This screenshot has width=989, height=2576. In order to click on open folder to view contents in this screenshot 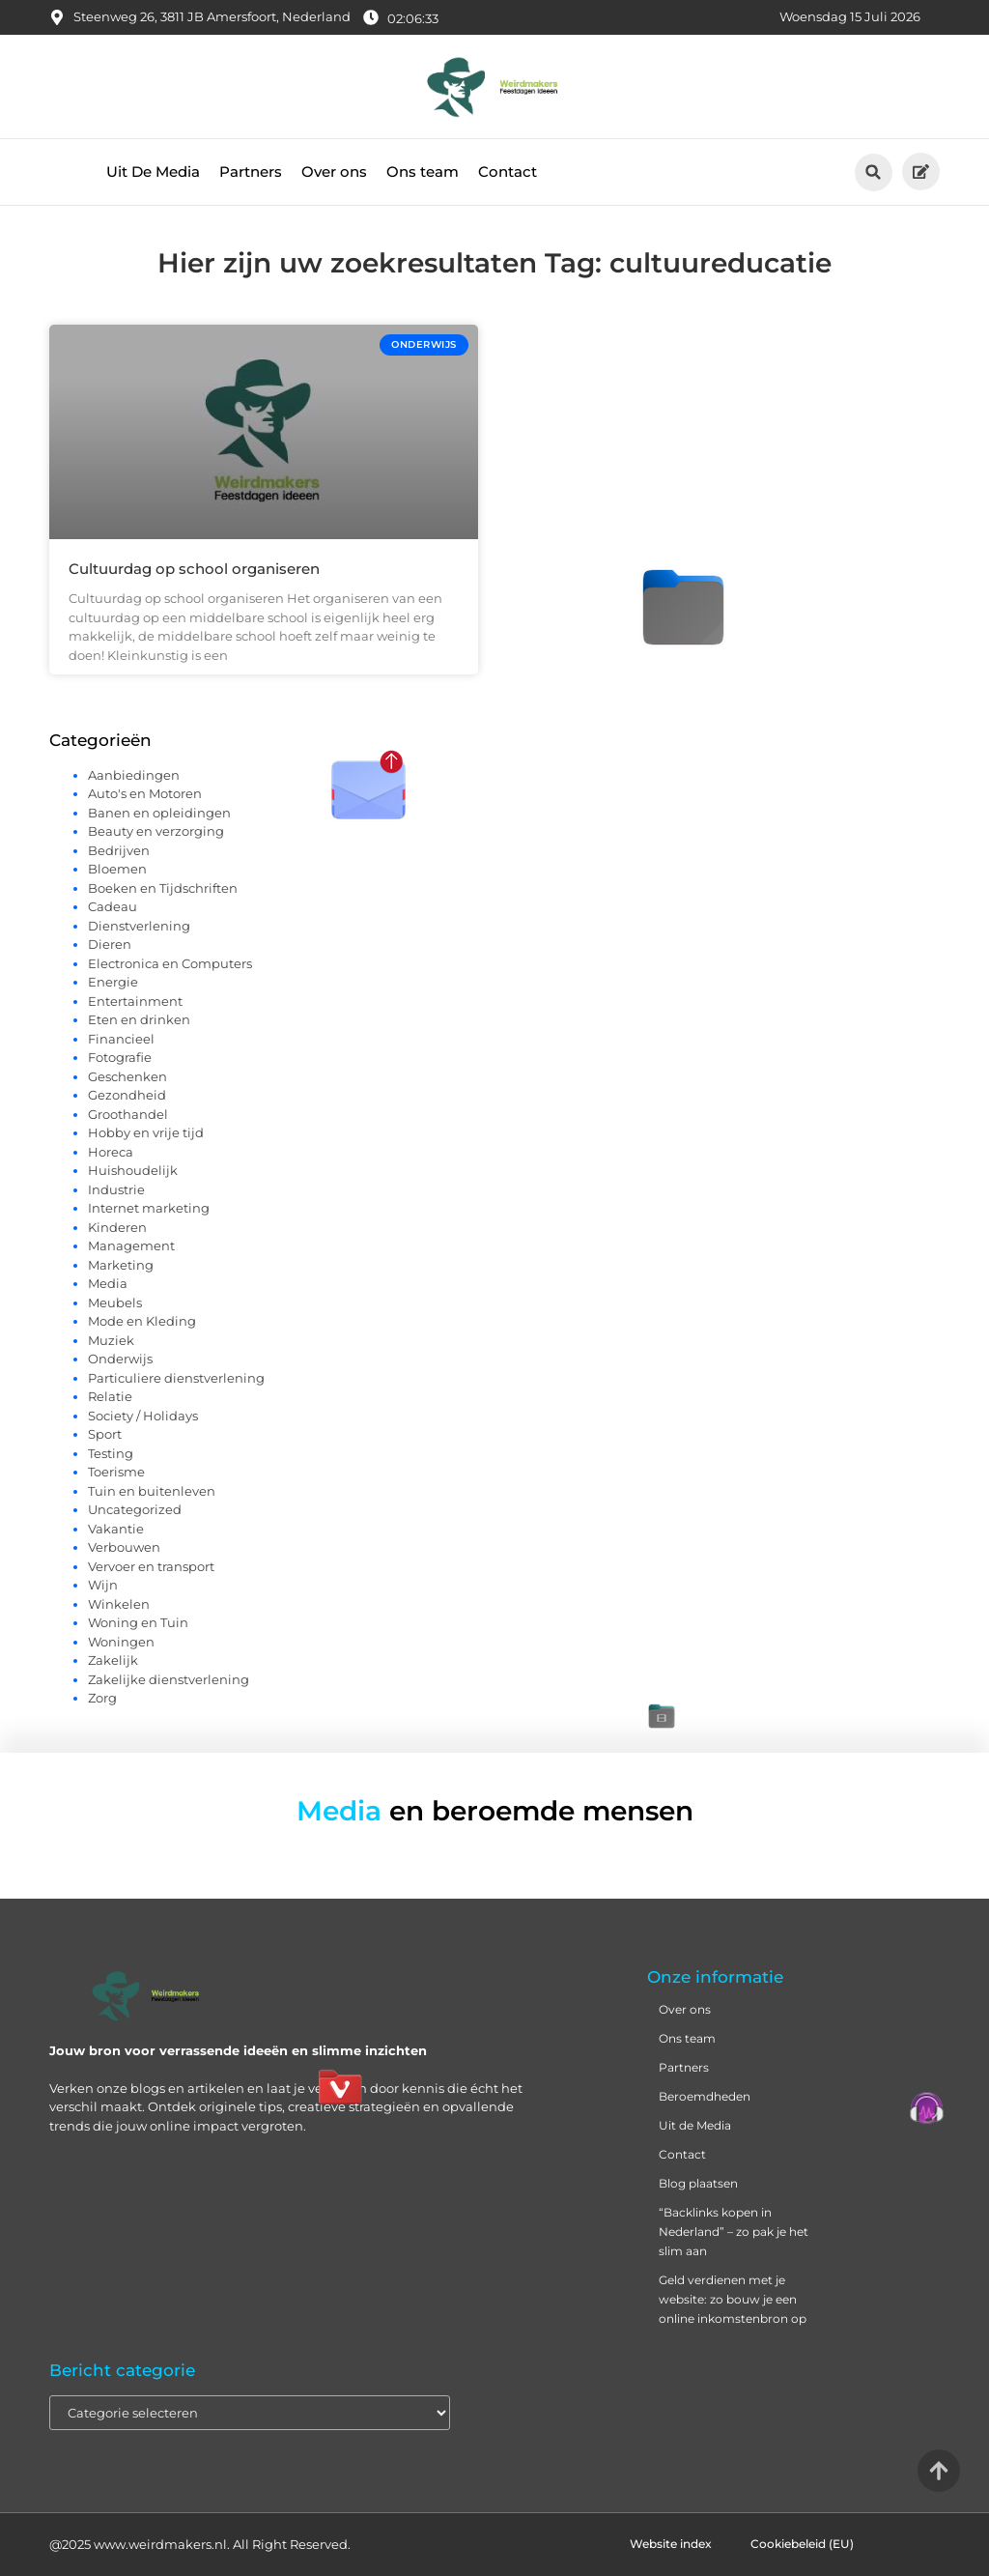, I will do `click(683, 607)`.